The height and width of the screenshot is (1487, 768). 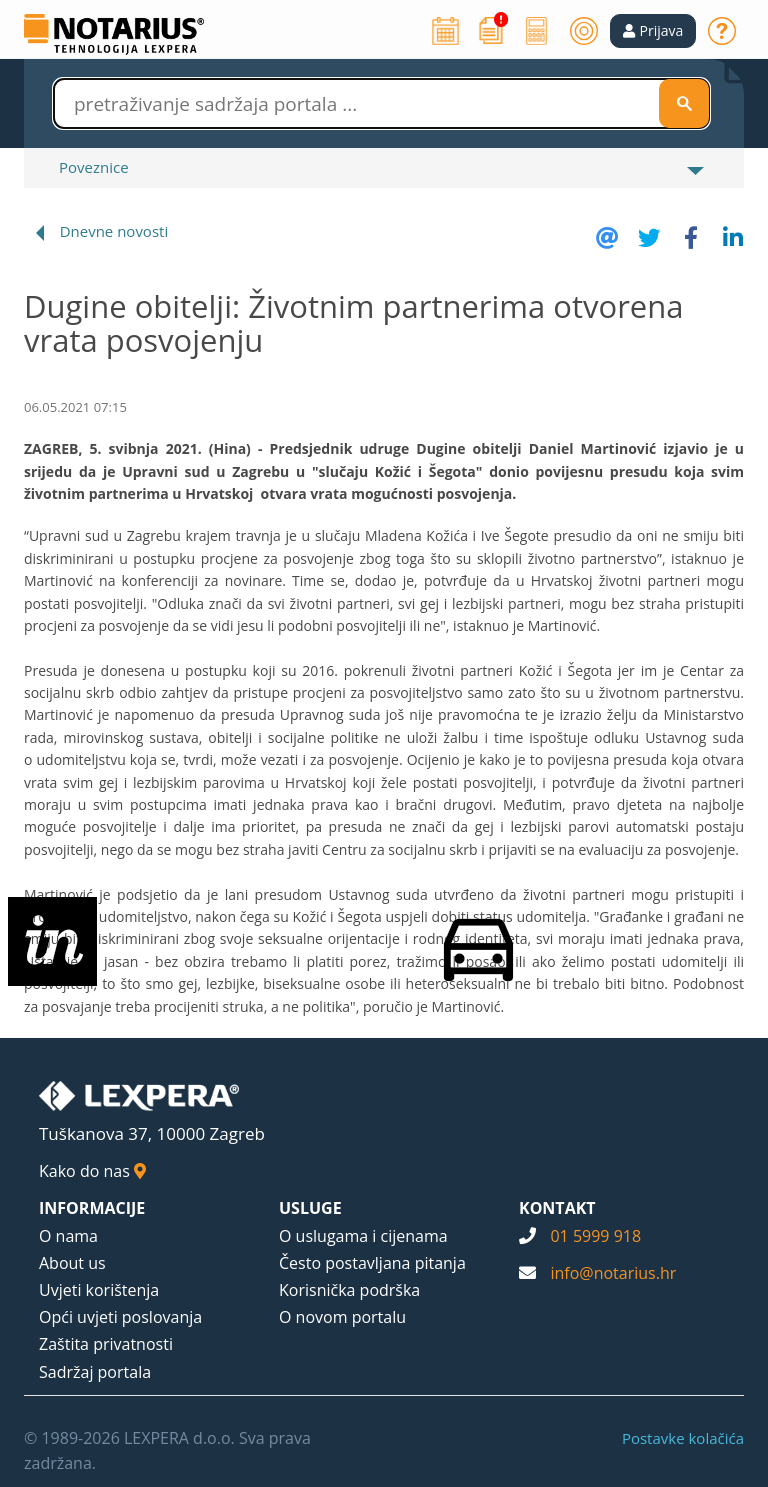 I want to click on access vehicle or car-related features, so click(x=478, y=946).